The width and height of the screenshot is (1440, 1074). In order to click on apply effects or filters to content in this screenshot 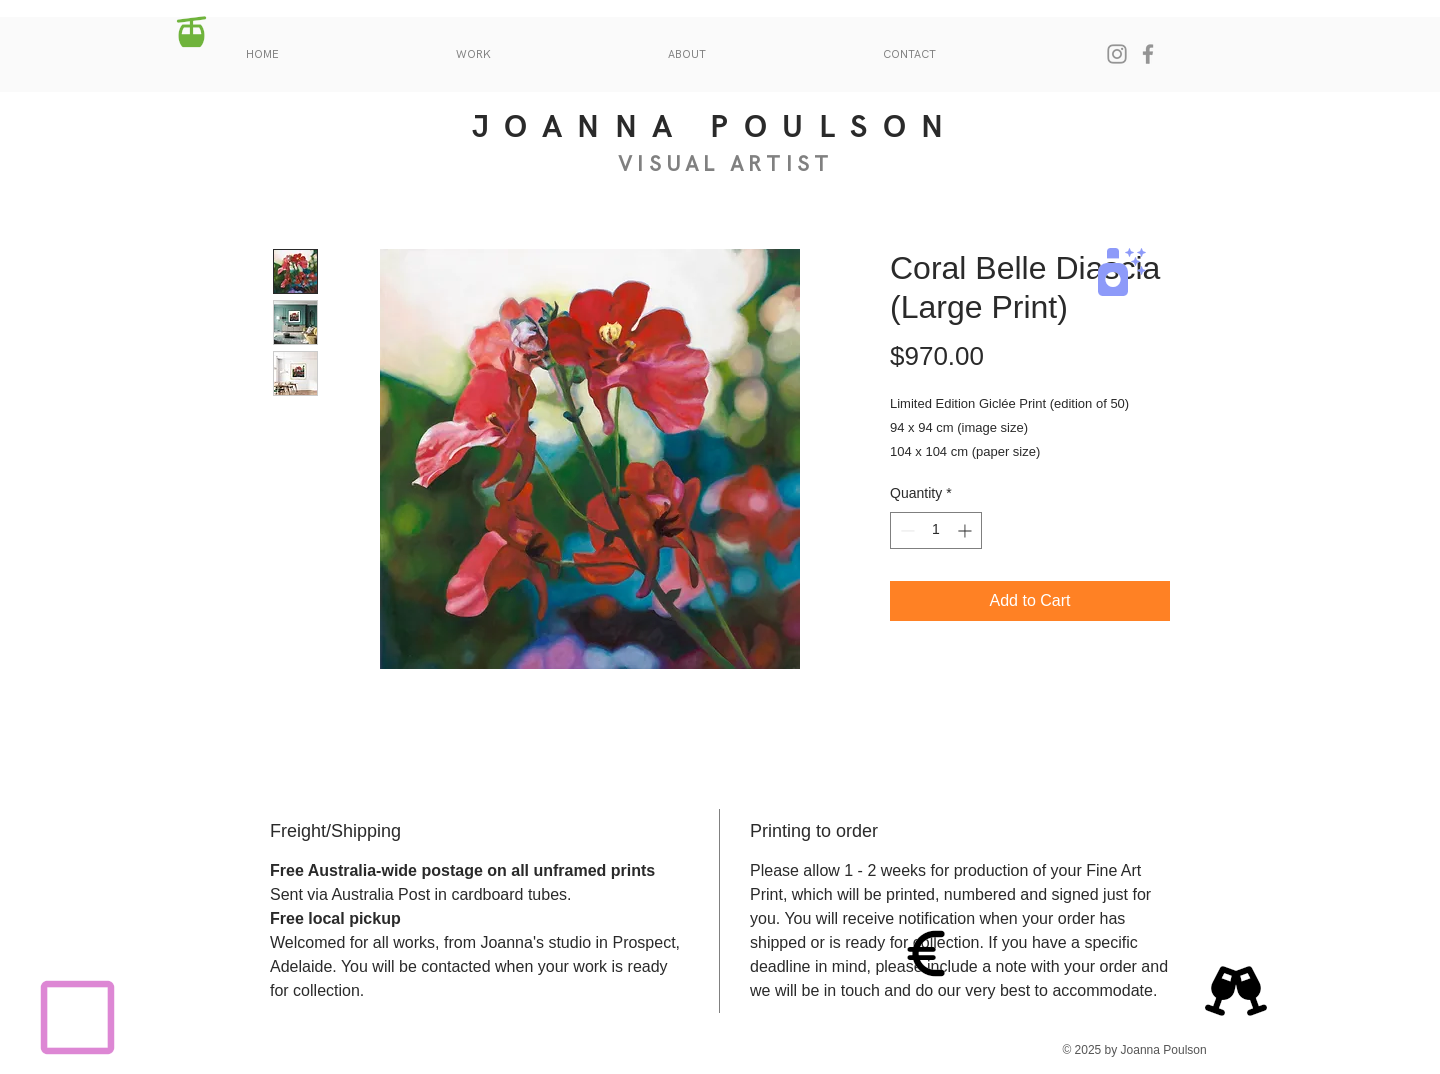, I will do `click(1119, 272)`.